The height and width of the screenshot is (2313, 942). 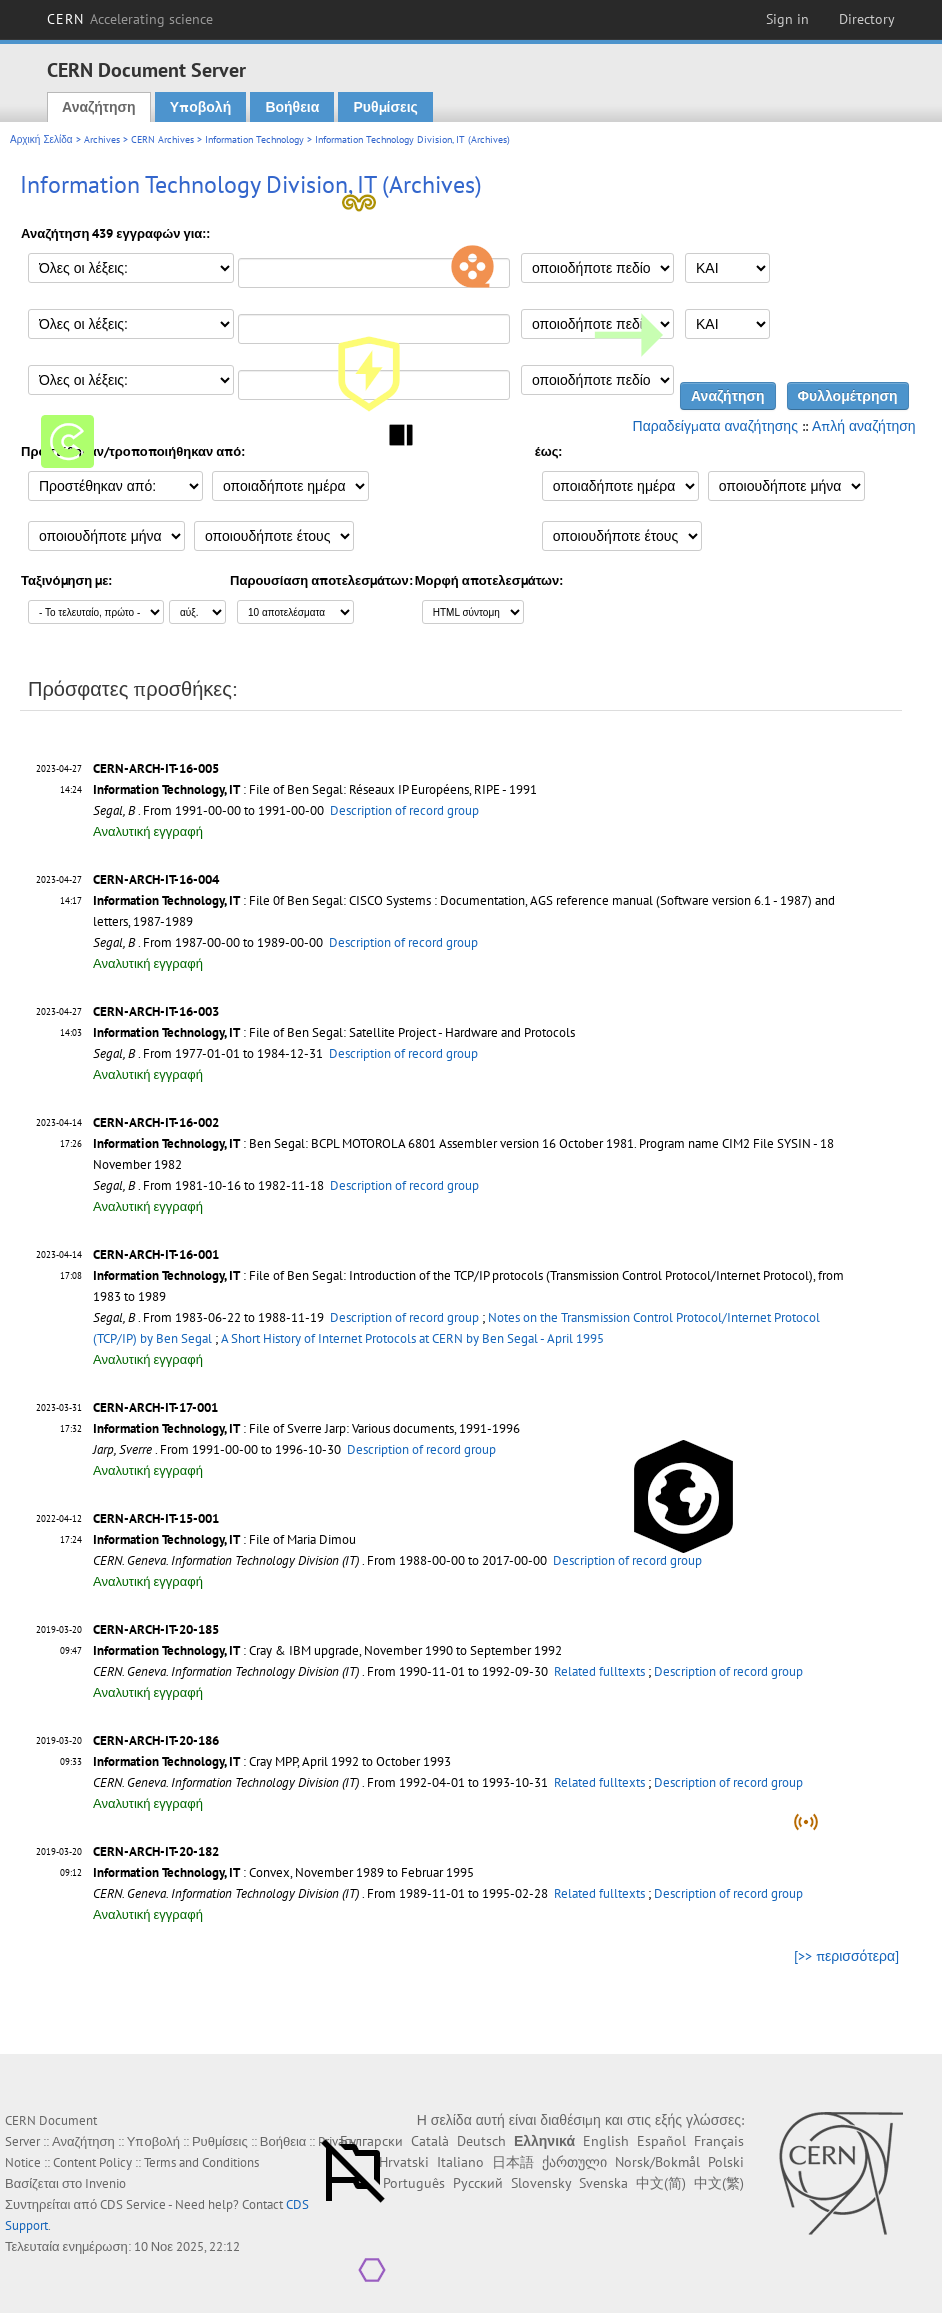 What do you see at coordinates (401, 435) in the screenshot?
I see `switch to right sidebar layout` at bounding box center [401, 435].